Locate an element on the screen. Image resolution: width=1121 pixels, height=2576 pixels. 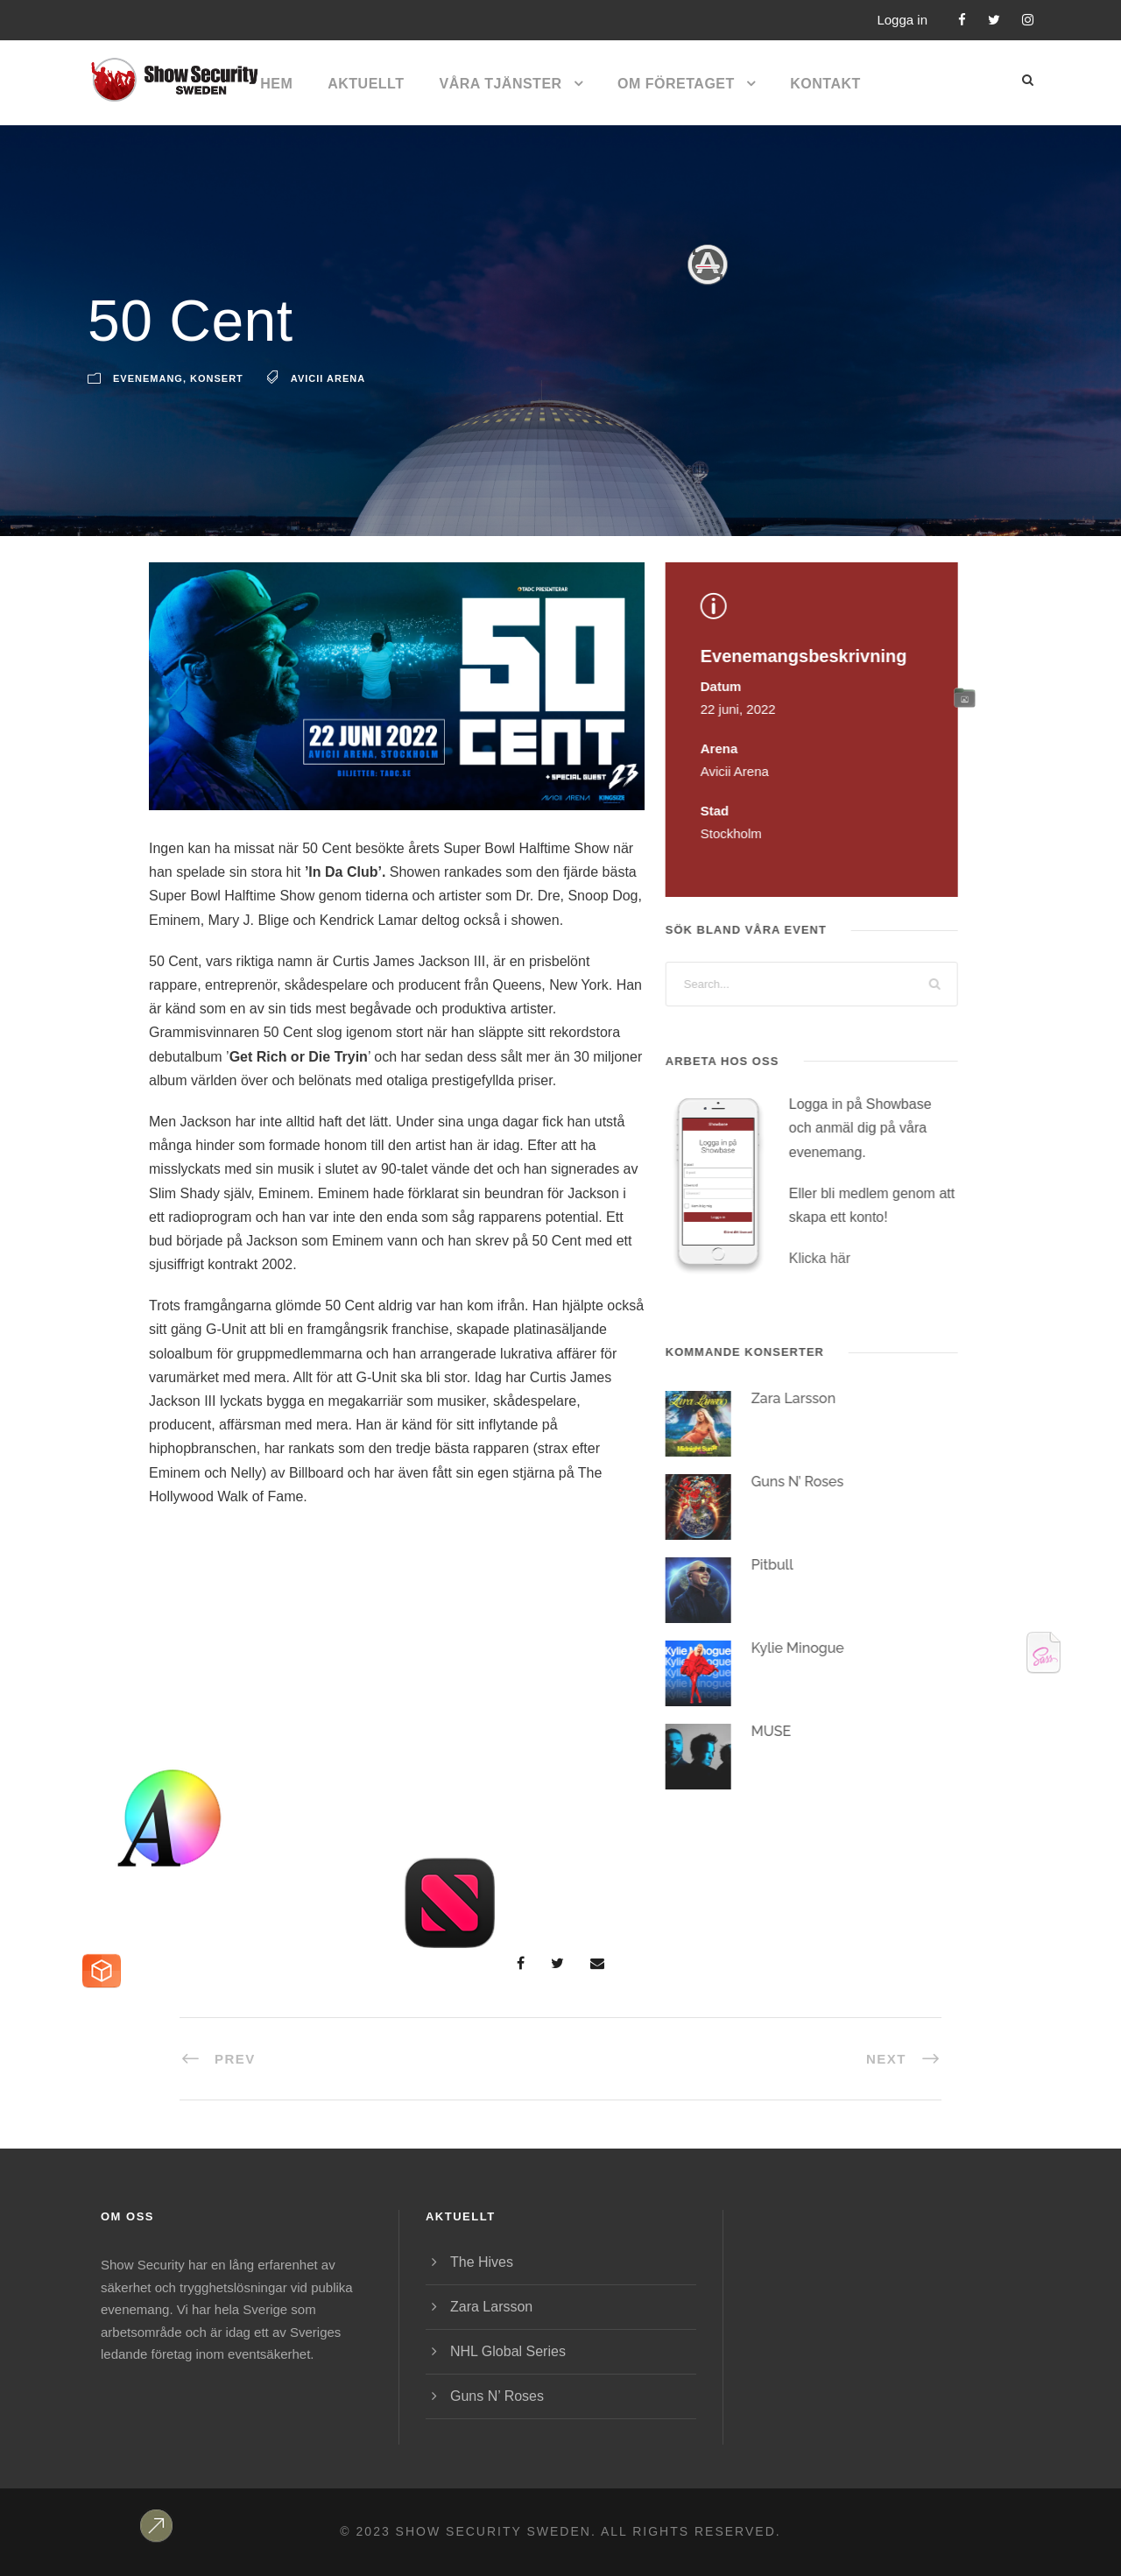
open your pictures folder is located at coordinates (964, 697).